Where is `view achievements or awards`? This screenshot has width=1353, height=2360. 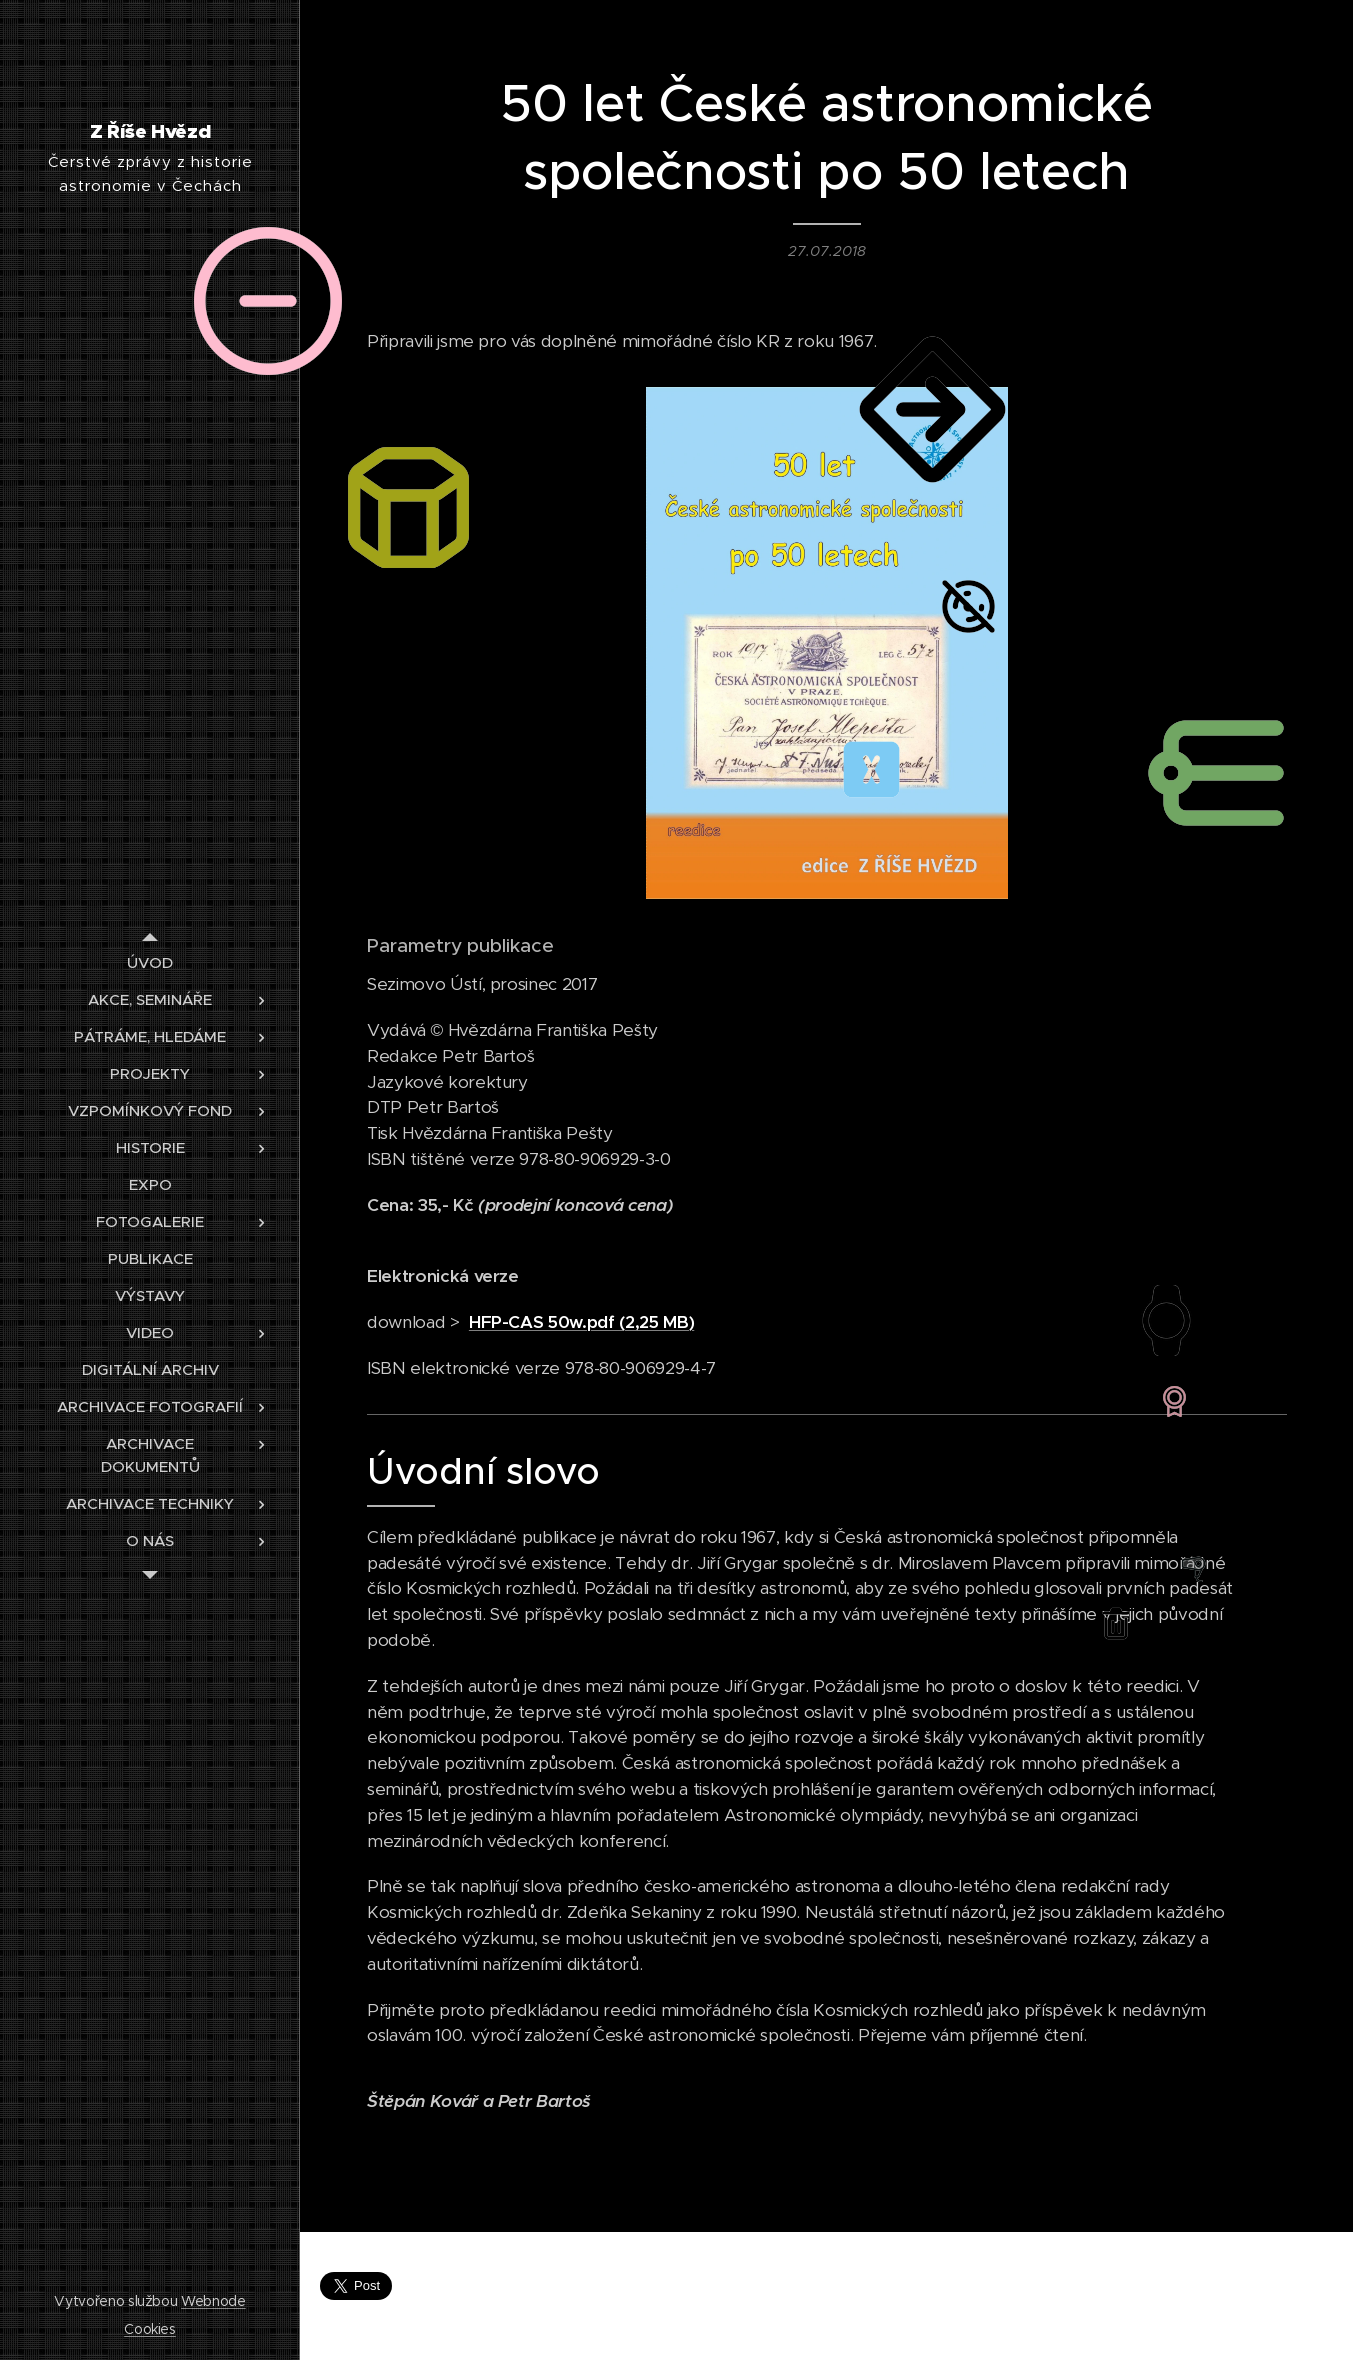
view achievements or awards is located at coordinates (1174, 1401).